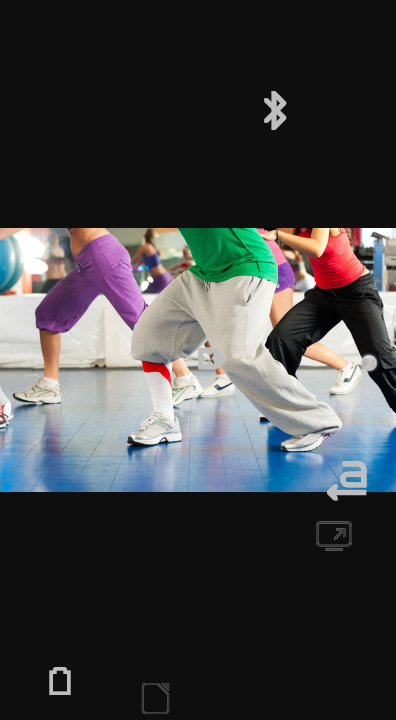  What do you see at coordinates (155, 698) in the screenshot?
I see `open LibreOffice suite` at bounding box center [155, 698].